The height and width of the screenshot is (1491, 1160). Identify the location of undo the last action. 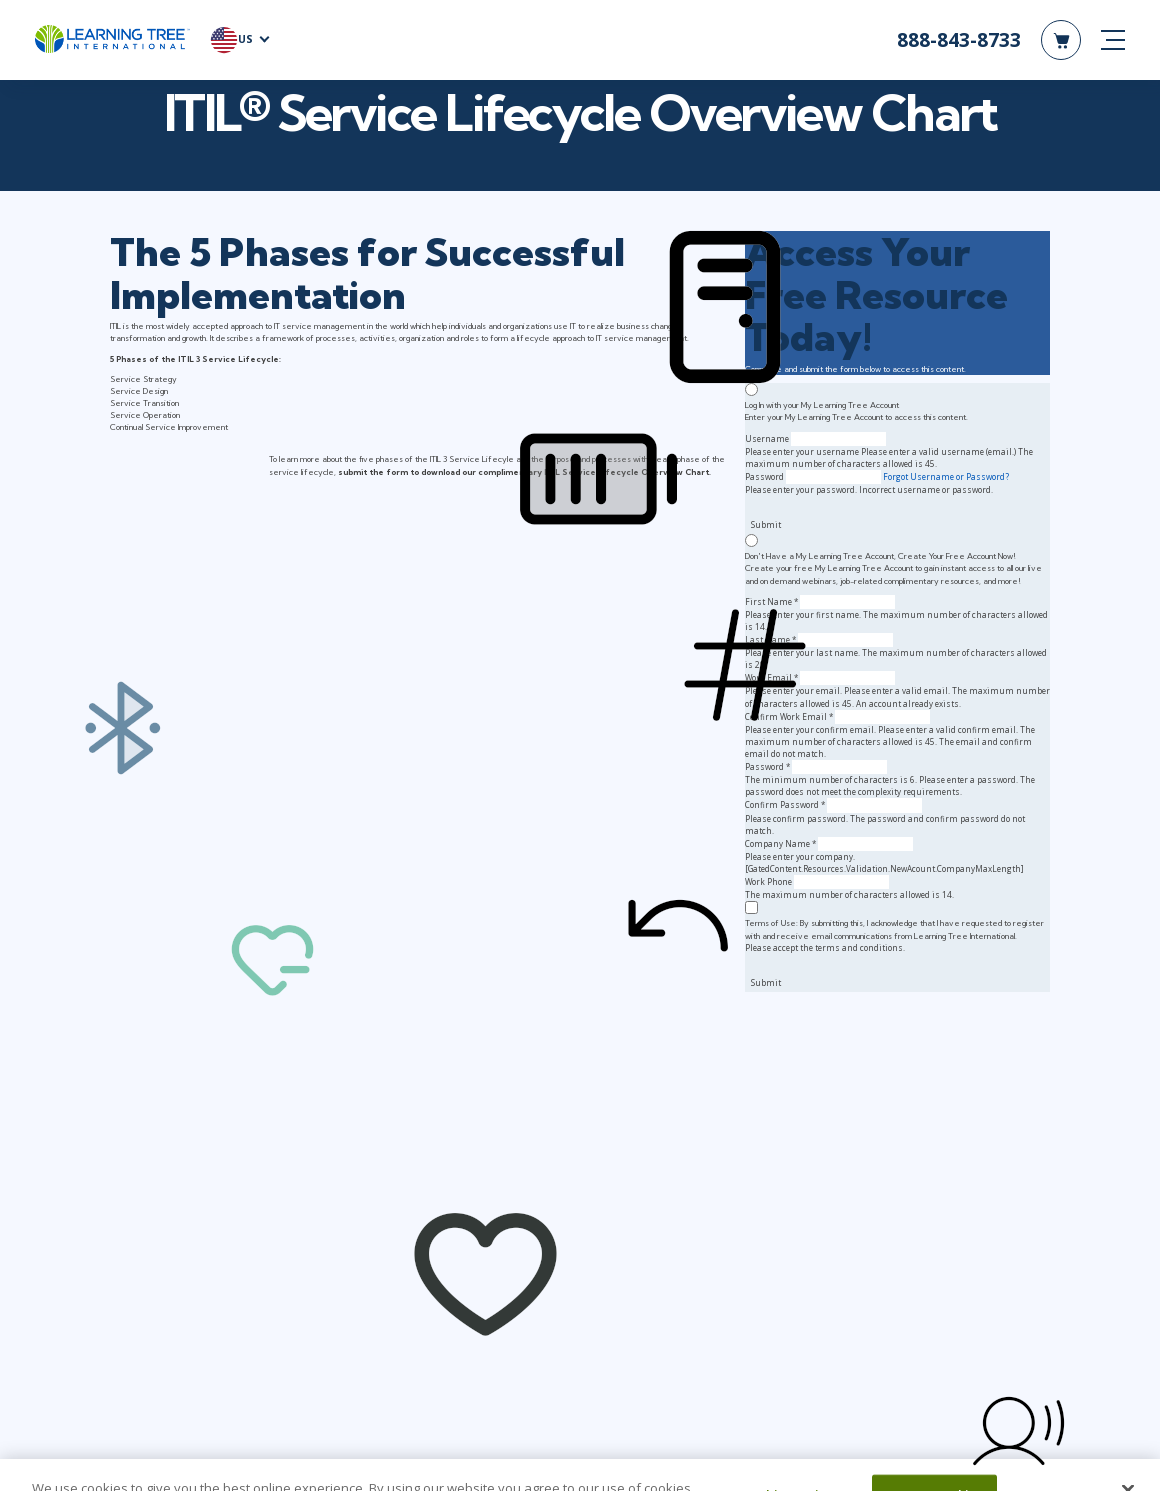
(680, 922).